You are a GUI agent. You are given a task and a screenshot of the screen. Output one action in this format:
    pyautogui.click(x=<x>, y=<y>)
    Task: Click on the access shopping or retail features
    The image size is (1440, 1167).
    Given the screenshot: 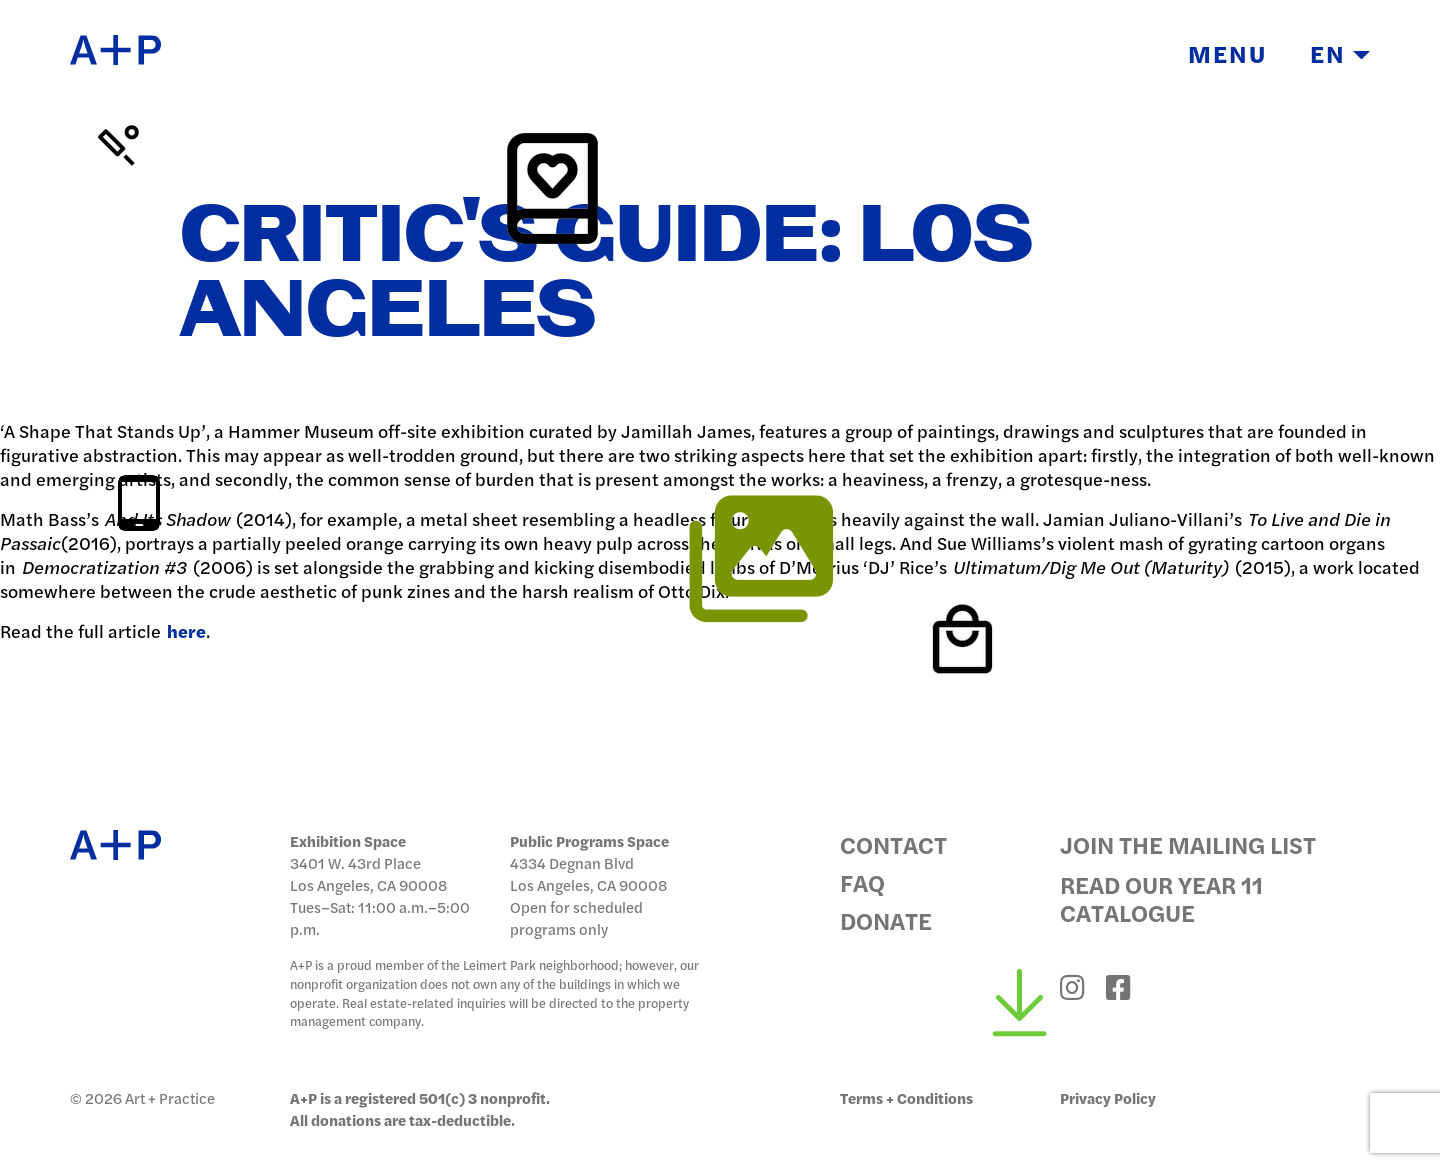 What is the action you would take?
    pyautogui.click(x=962, y=640)
    